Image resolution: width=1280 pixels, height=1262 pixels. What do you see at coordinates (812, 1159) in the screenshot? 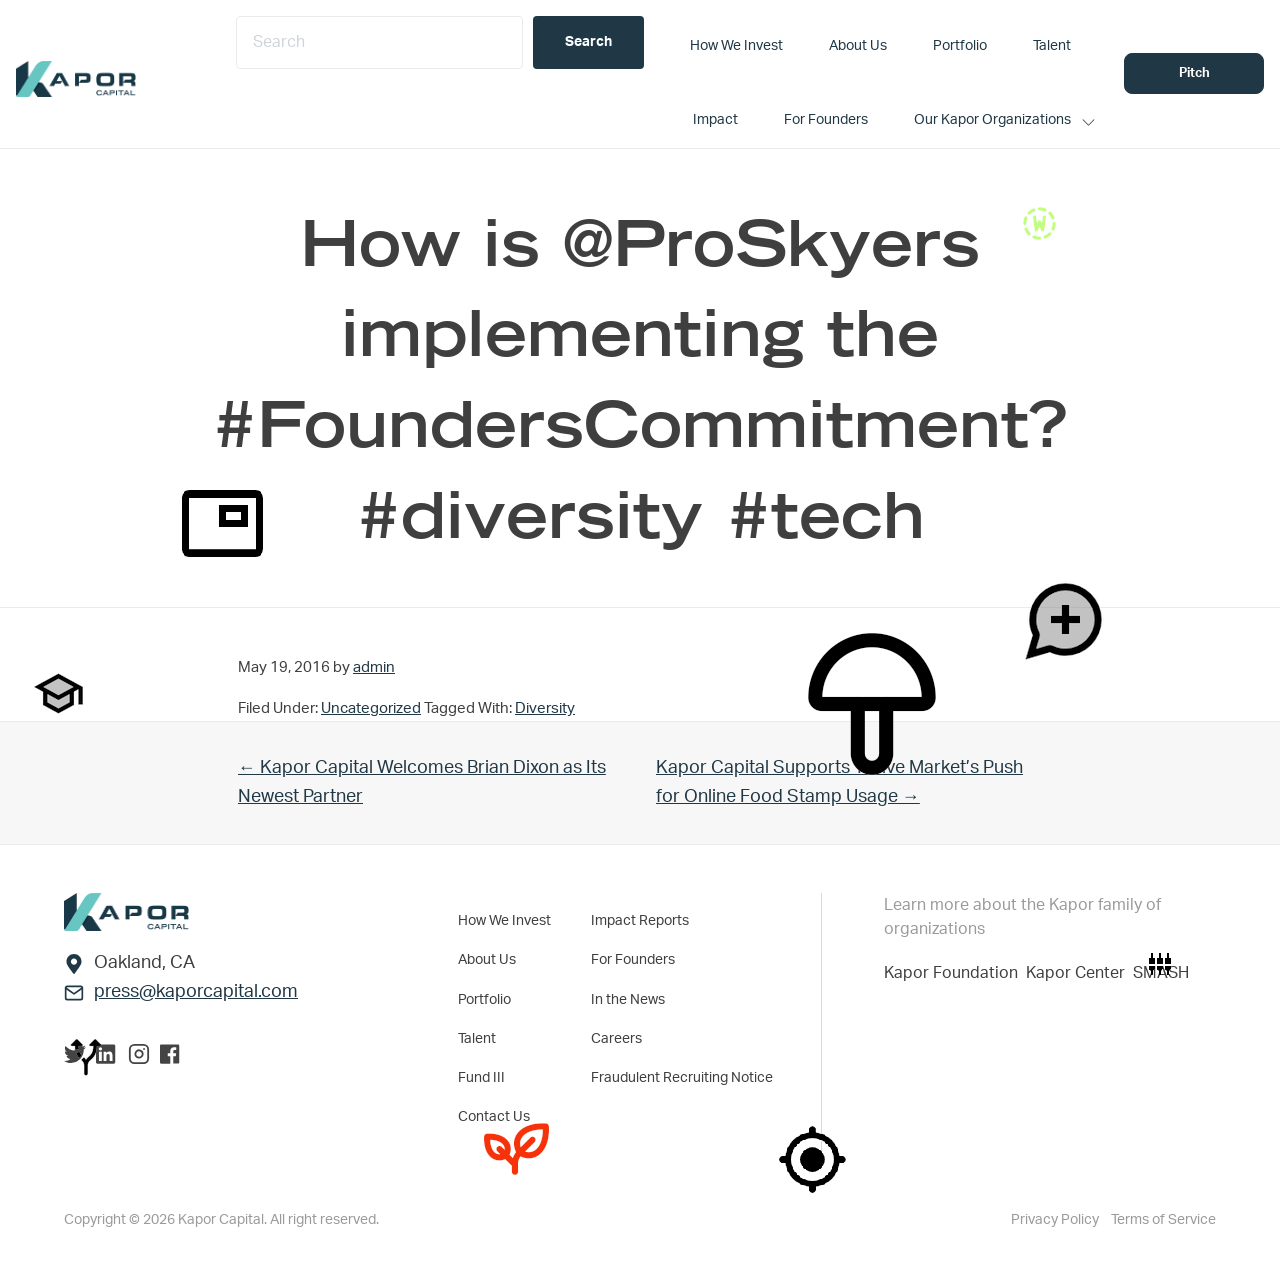
I see `indicates GPS location is locked and active` at bounding box center [812, 1159].